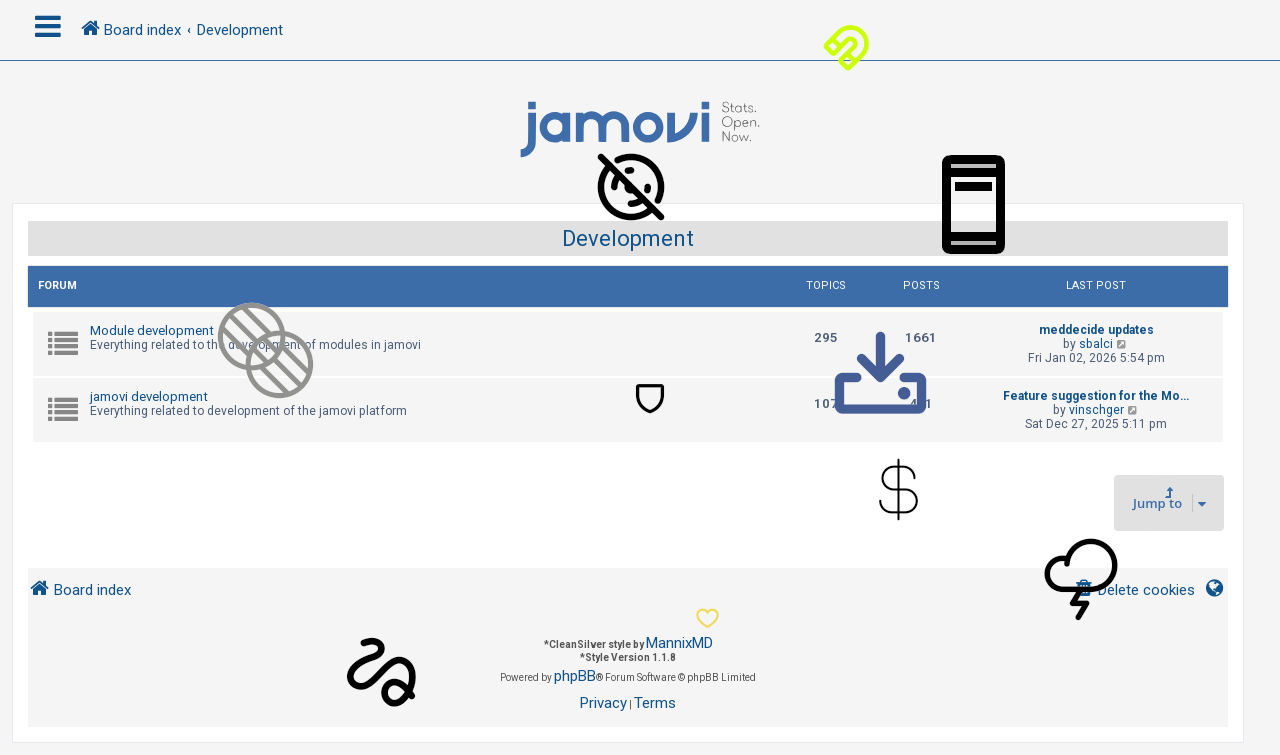 This screenshot has width=1280, height=755. What do you see at coordinates (847, 47) in the screenshot?
I see `activate magnetic snap or alignment tool` at bounding box center [847, 47].